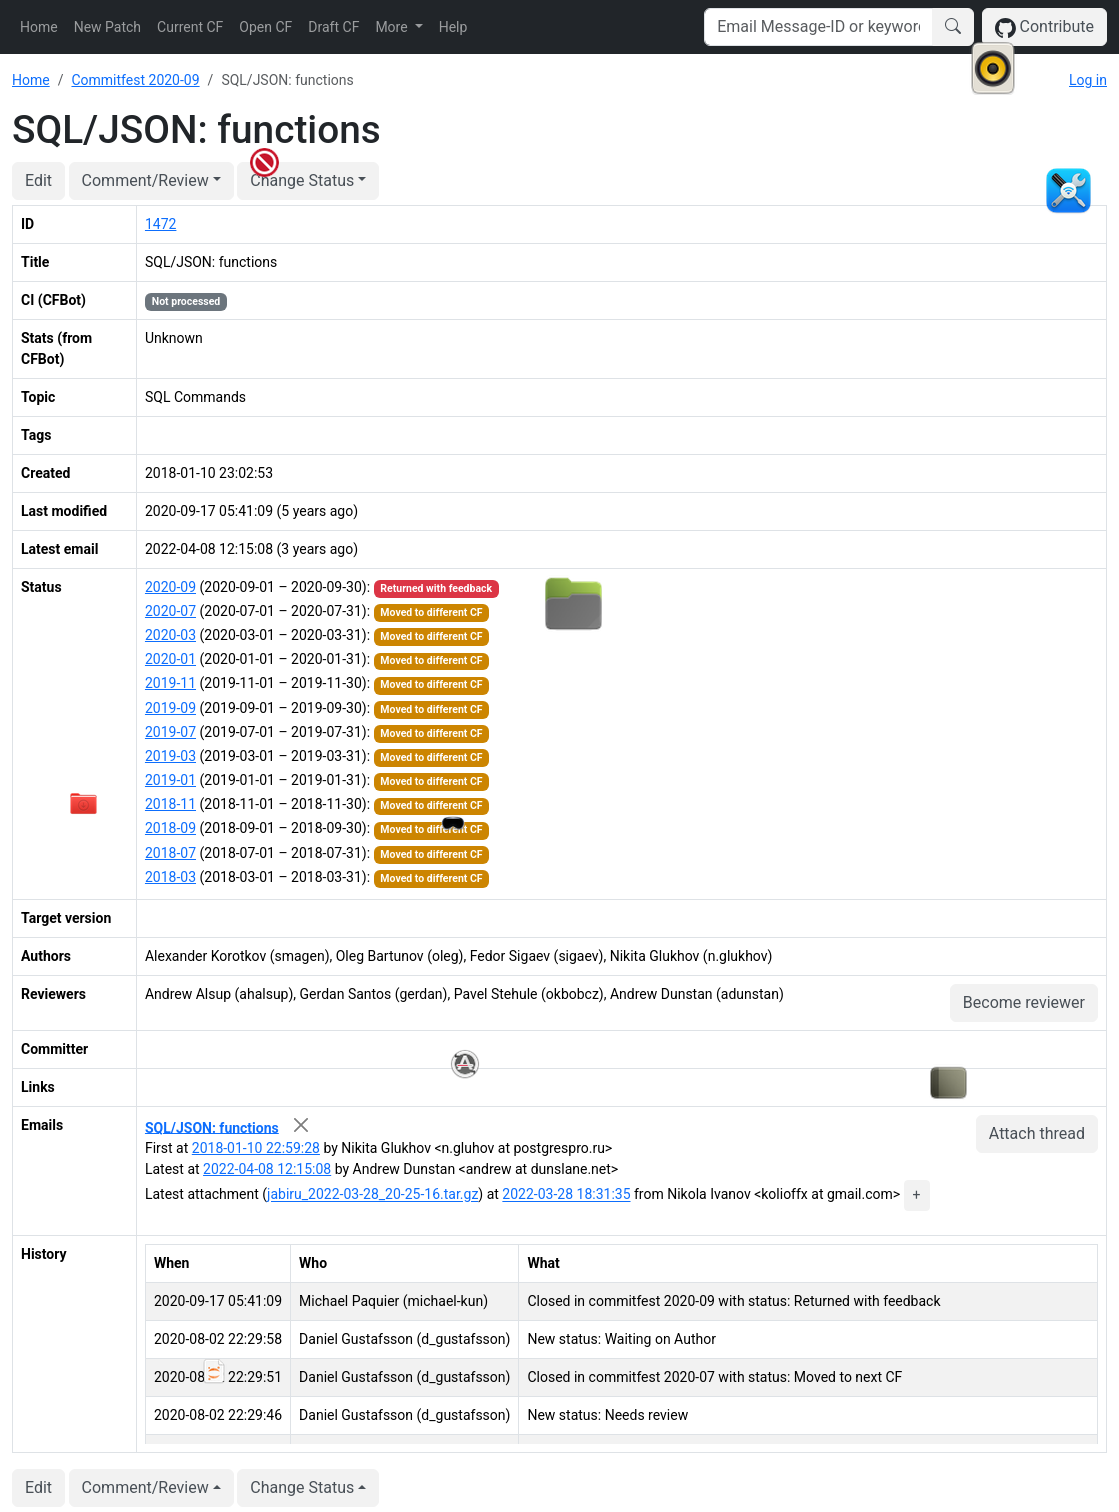 This screenshot has height=1512, width=1119. Describe the element at coordinates (83, 803) in the screenshot. I see `access your downloads folder` at that location.